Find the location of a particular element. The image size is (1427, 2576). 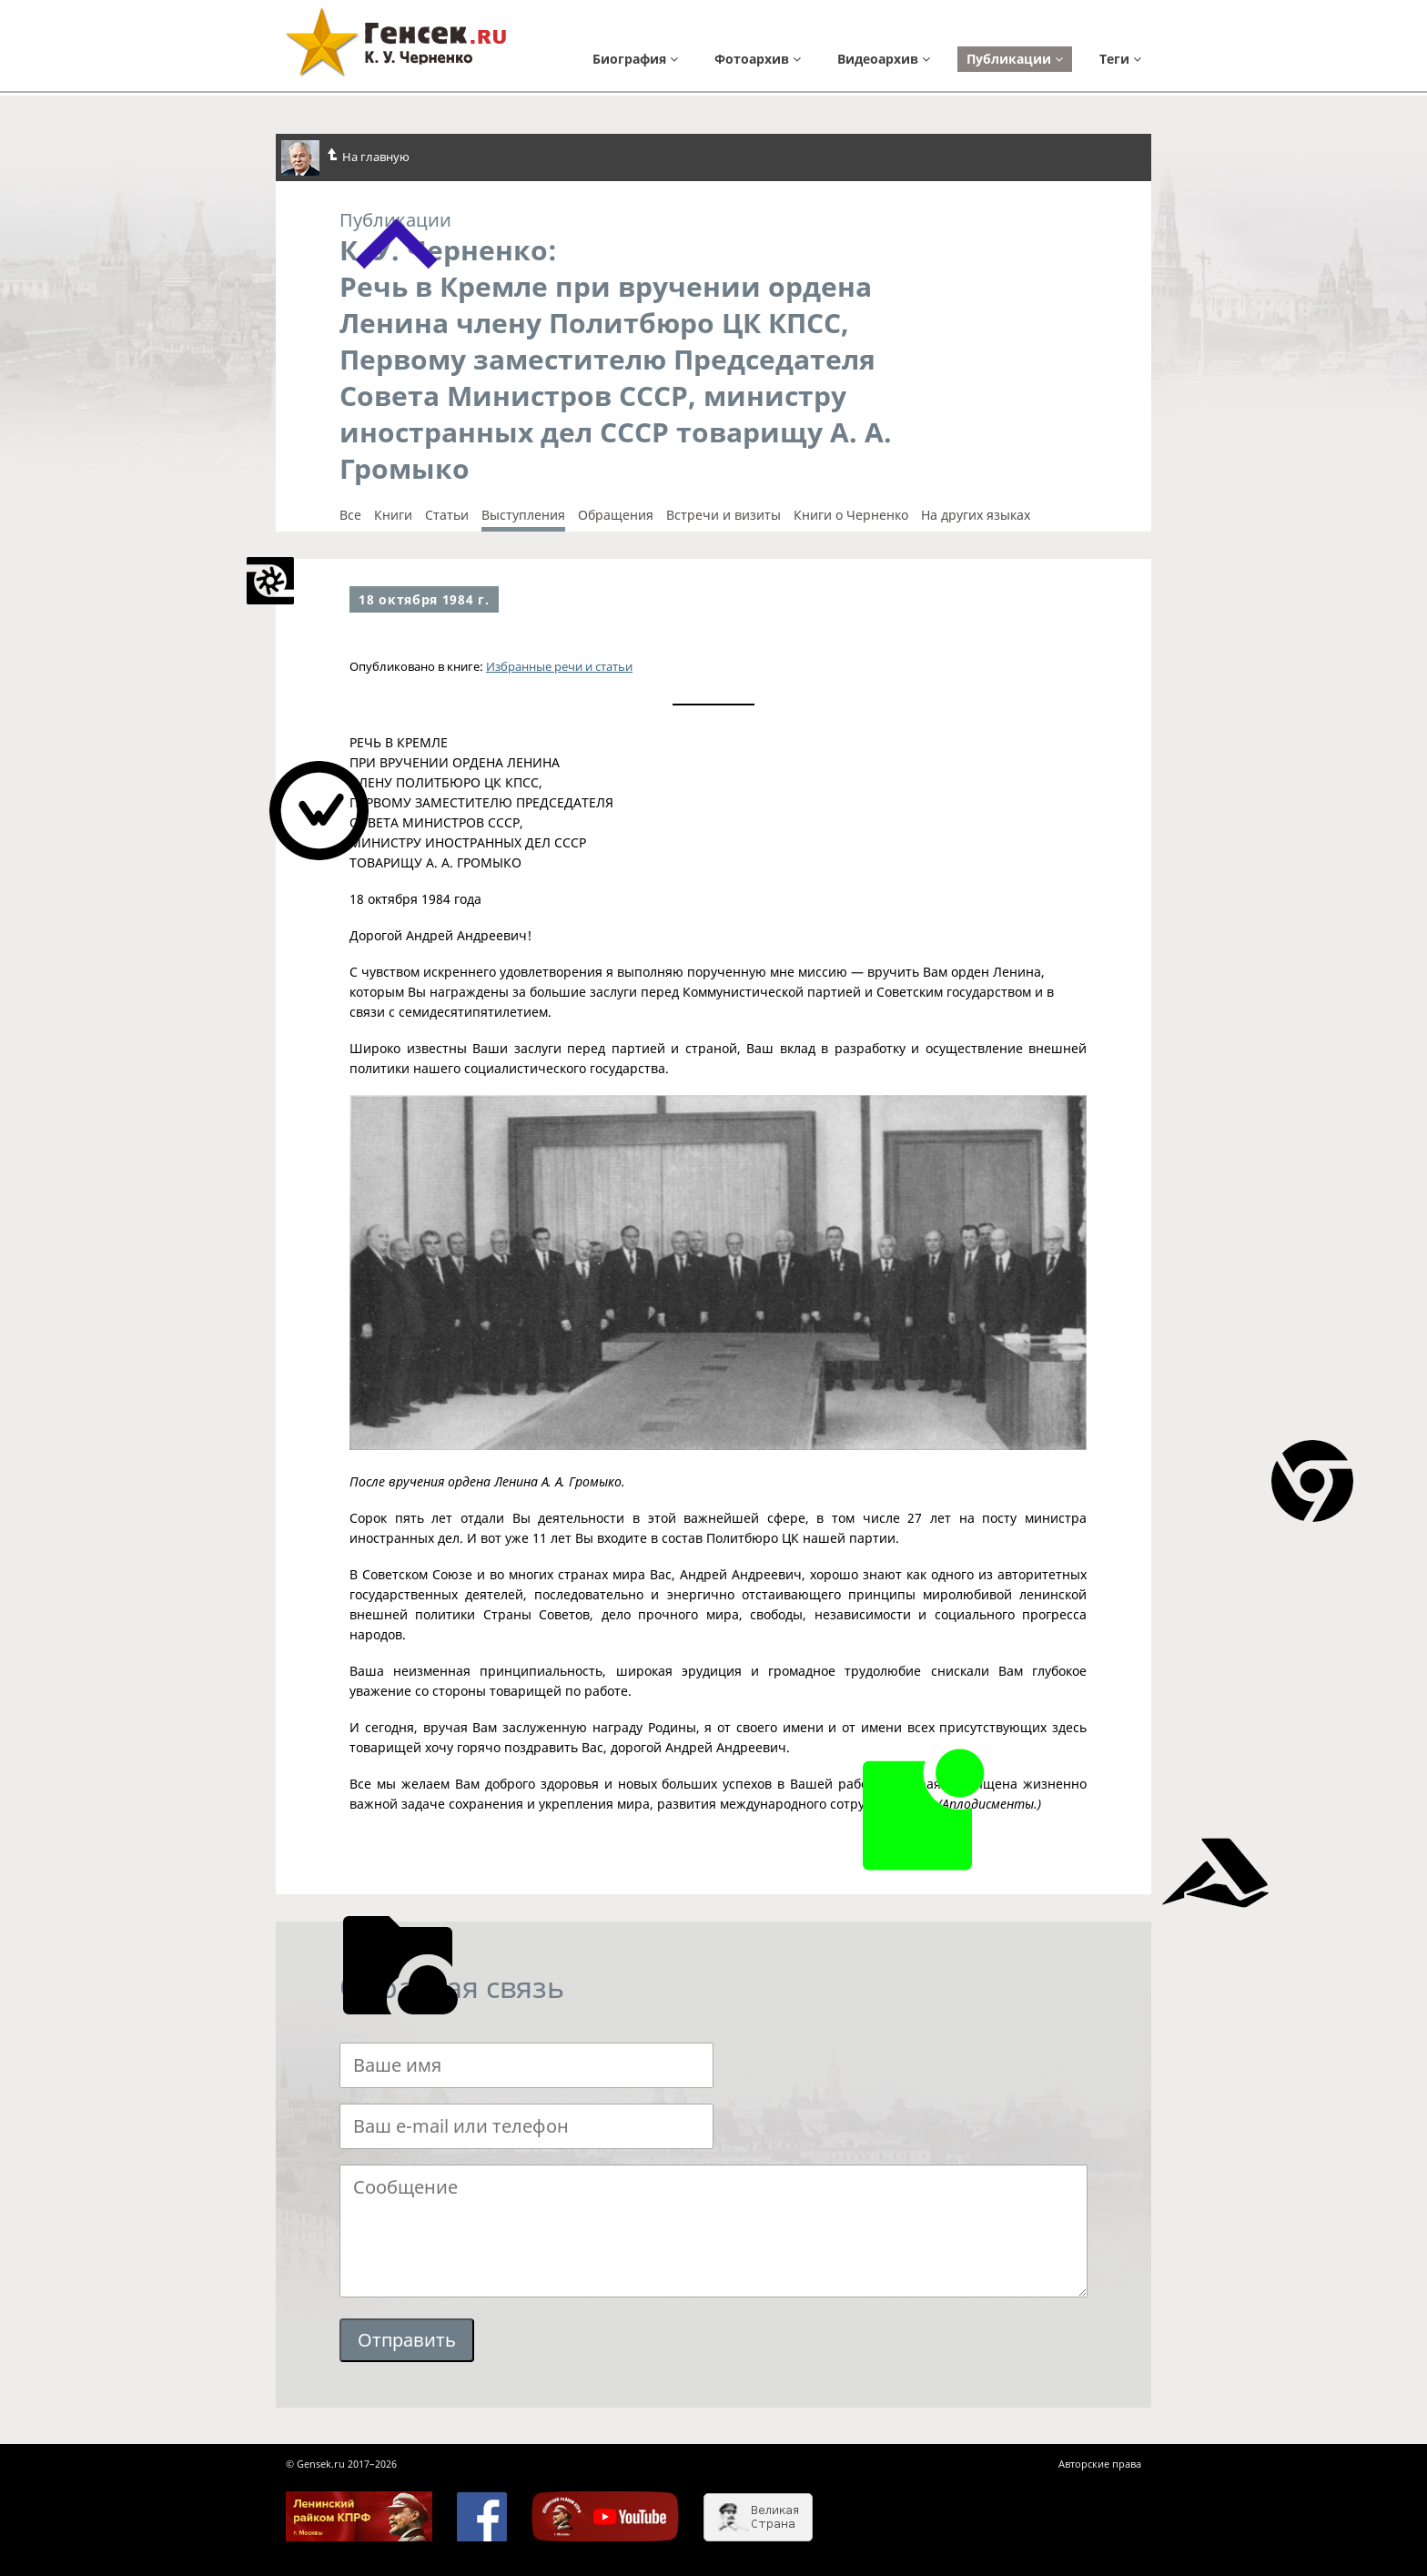

open wakatime dashboard is located at coordinates (319, 810).